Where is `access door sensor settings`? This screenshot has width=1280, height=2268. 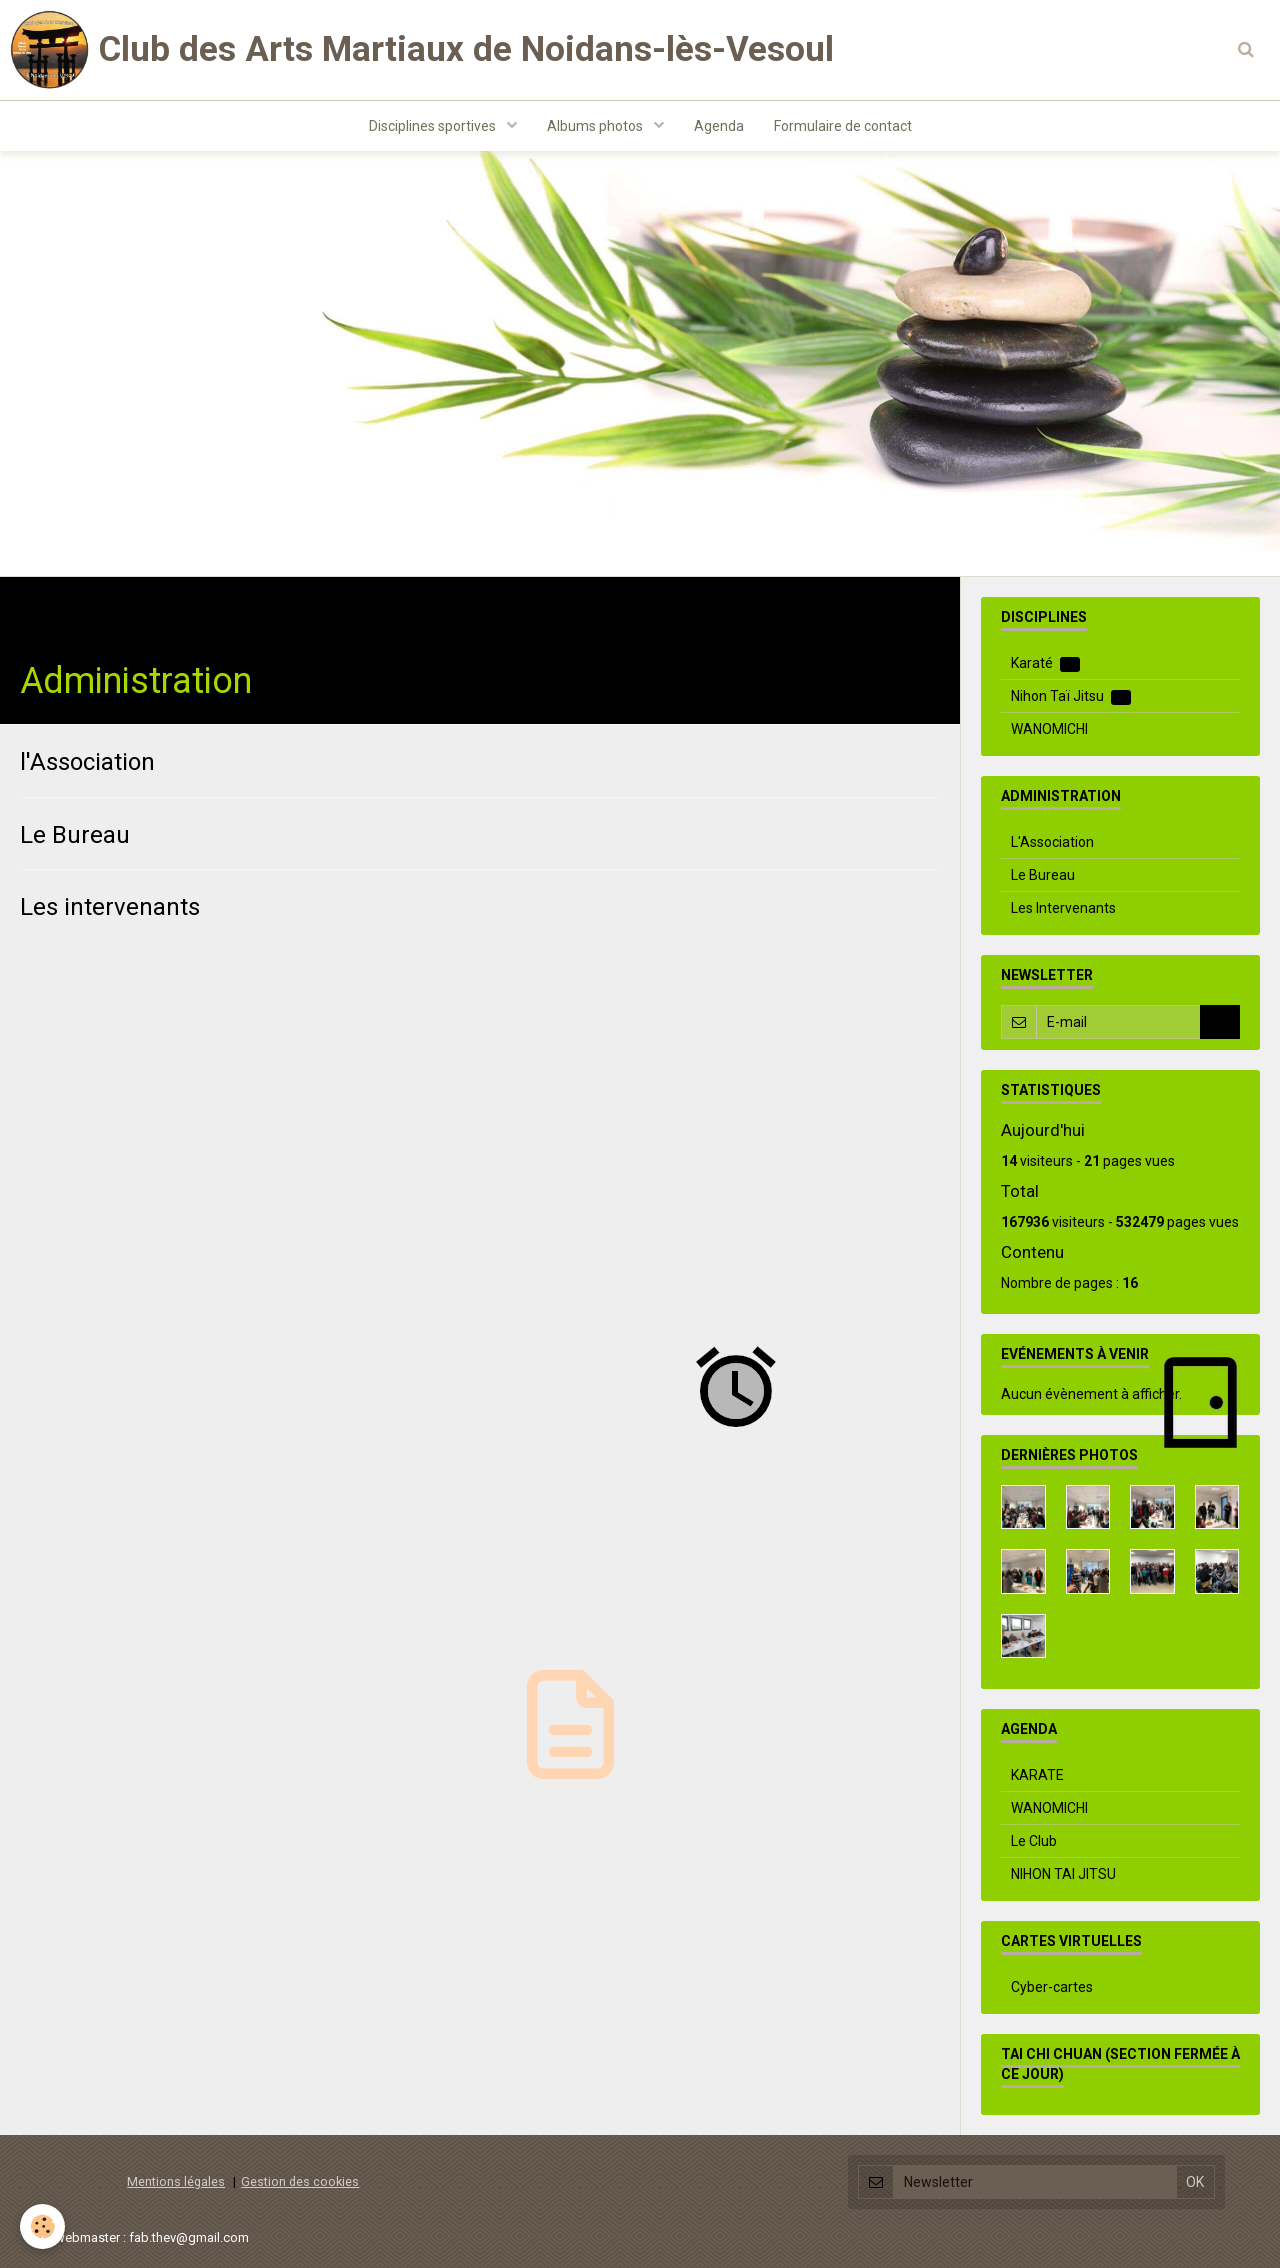
access door sensor settings is located at coordinates (1200, 1402).